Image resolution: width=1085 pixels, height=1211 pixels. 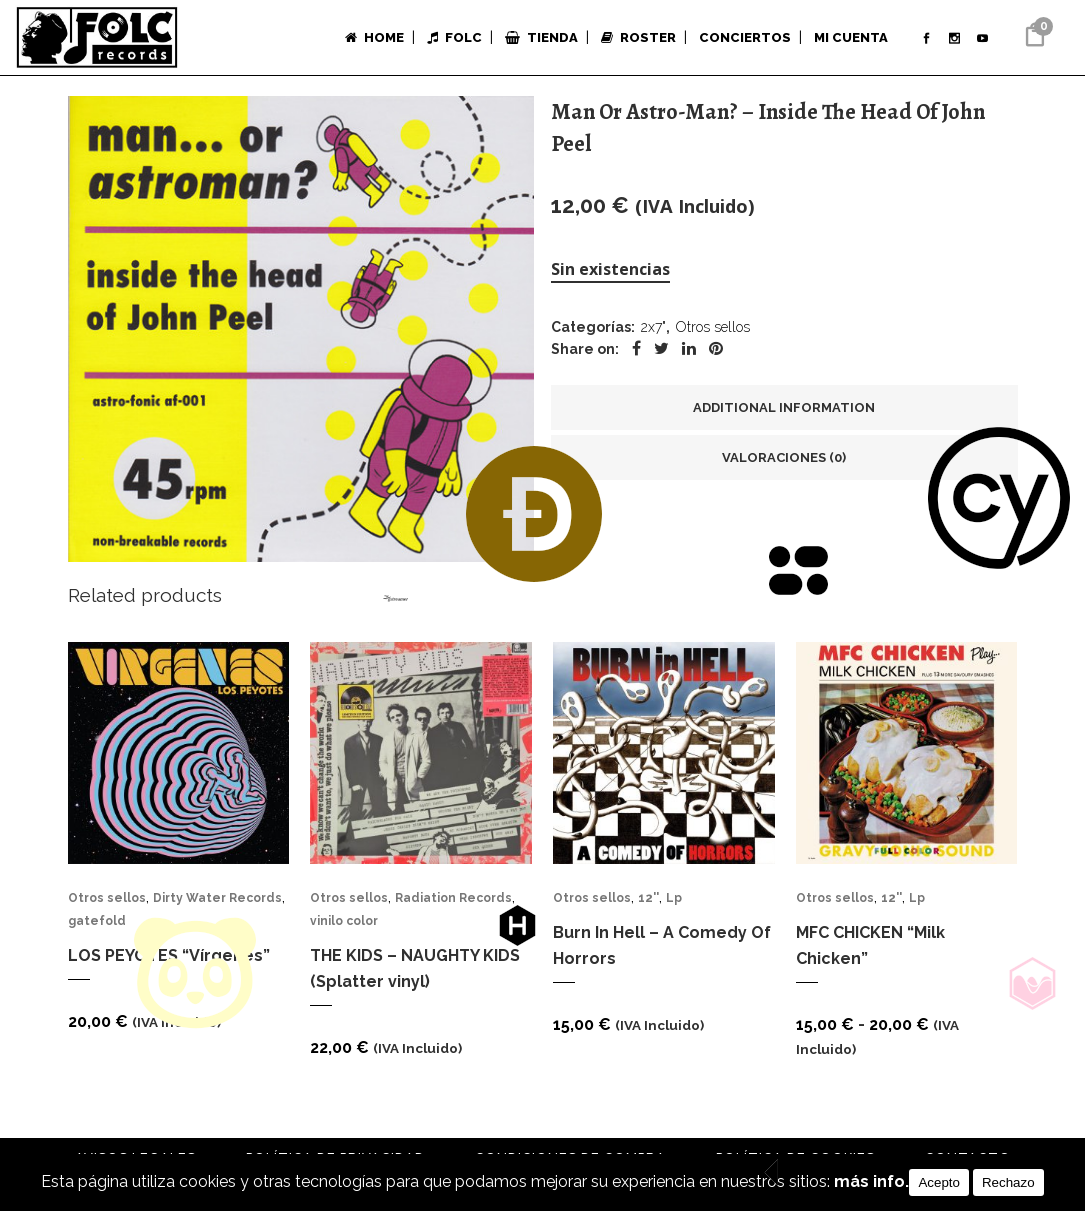 I want to click on fonoma app or service logo, so click(x=798, y=570).